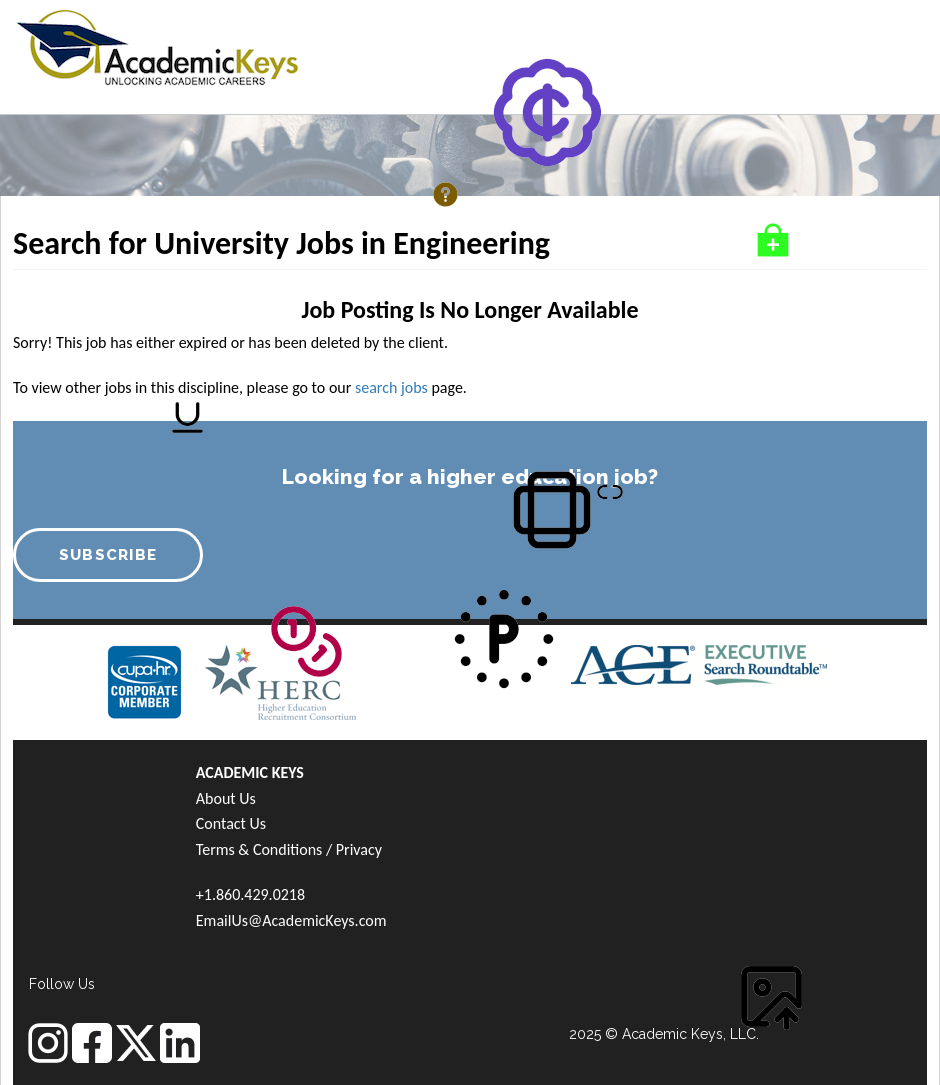 The image size is (940, 1085). Describe the element at coordinates (773, 240) in the screenshot. I see `add item to shopping bag` at that location.